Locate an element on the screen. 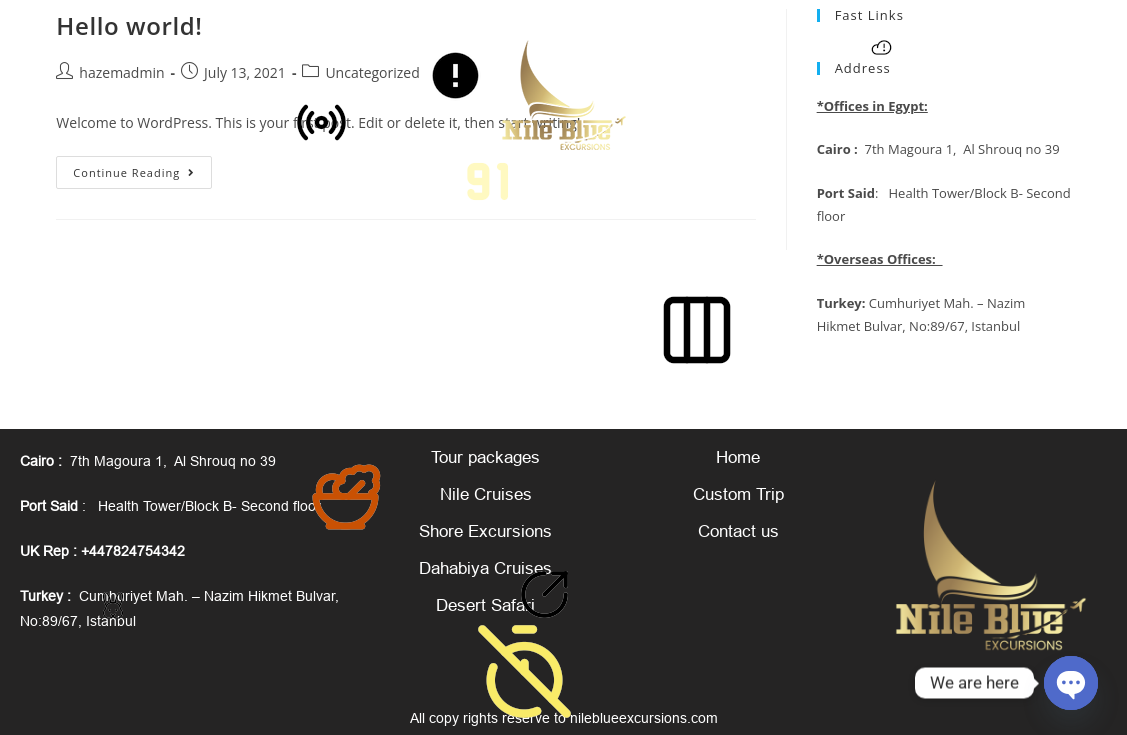 This screenshot has height=735, width=1127. indicates an error or problem has occurred is located at coordinates (455, 75).